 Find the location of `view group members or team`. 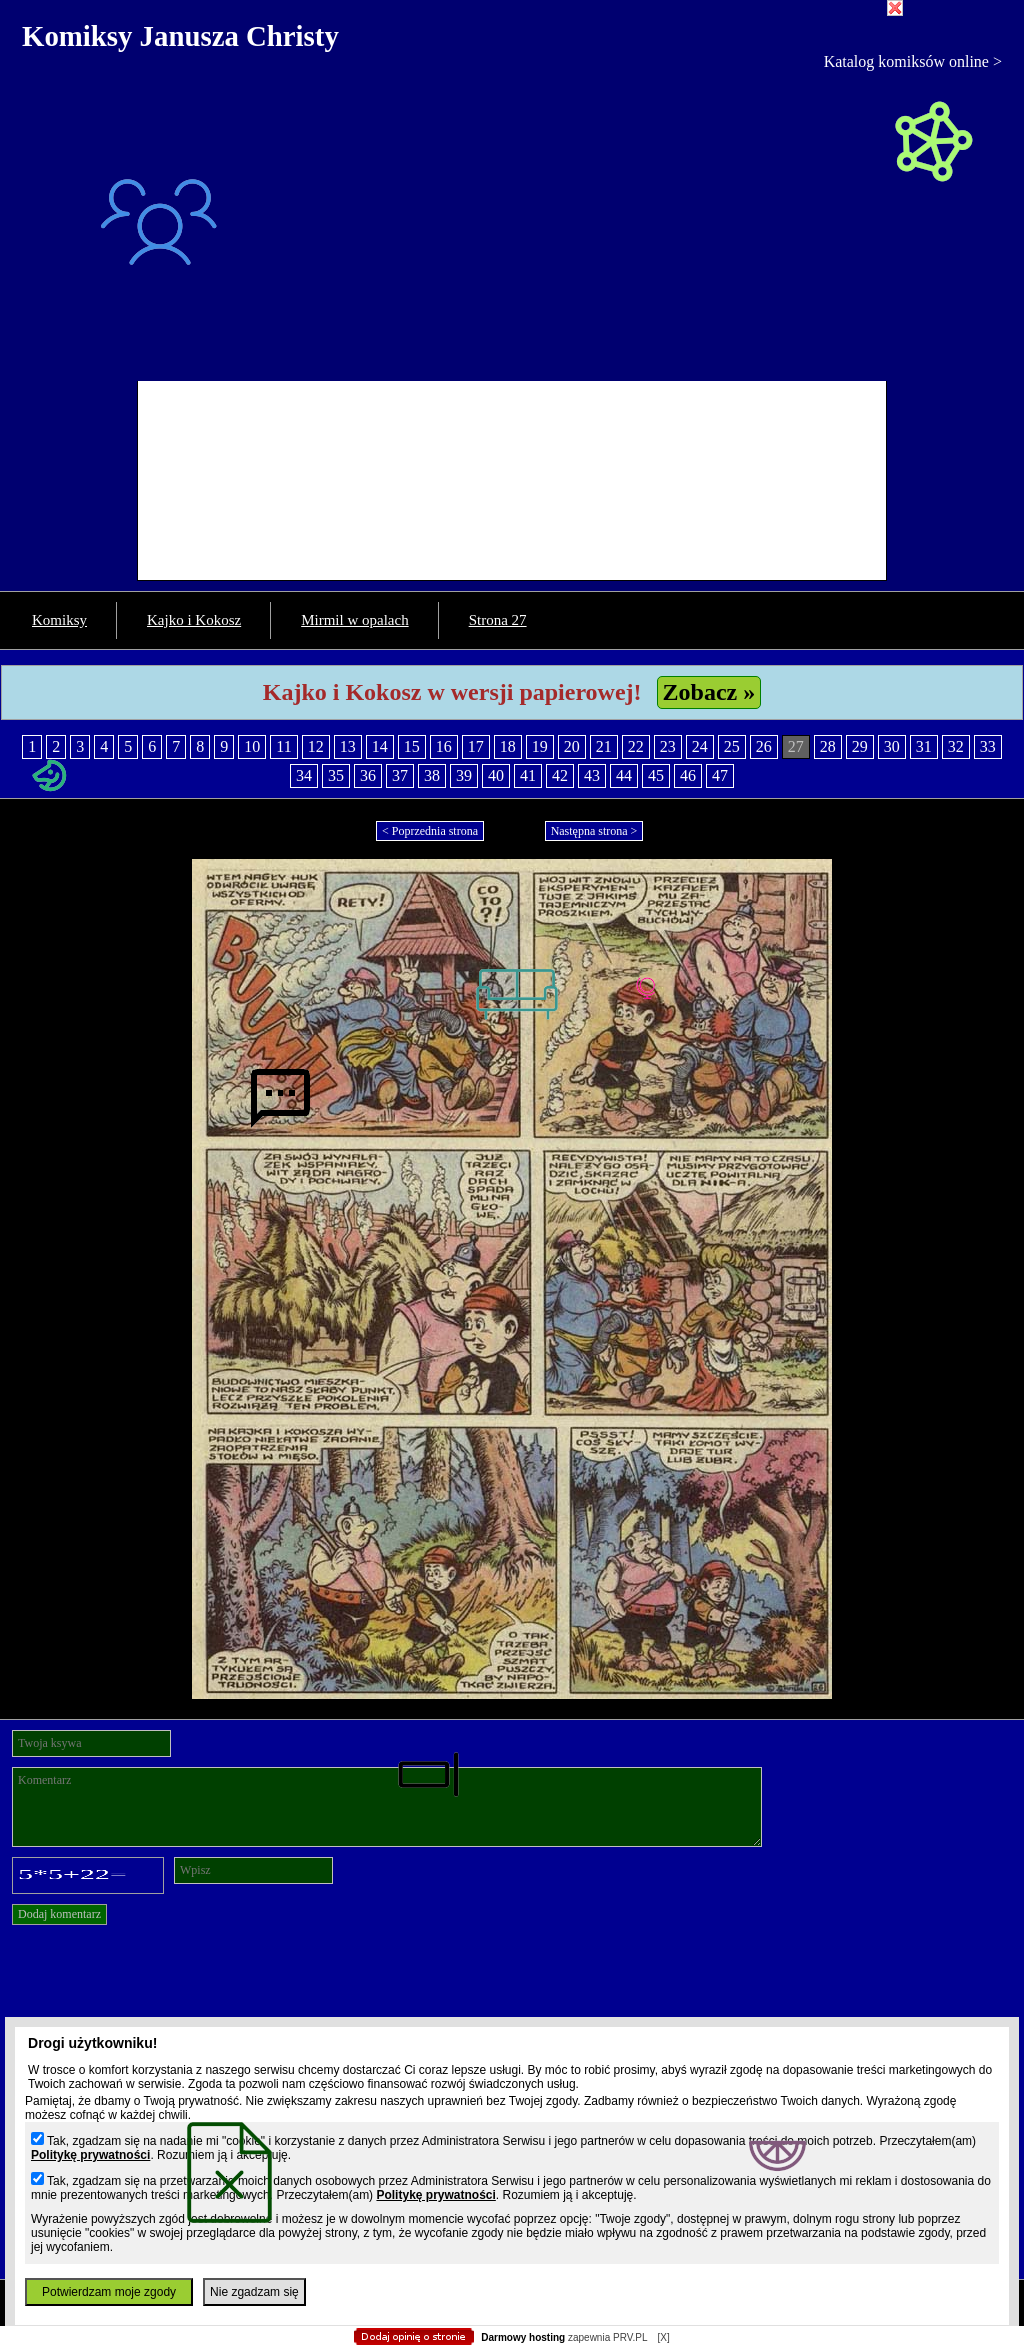

view group members or team is located at coordinates (160, 218).